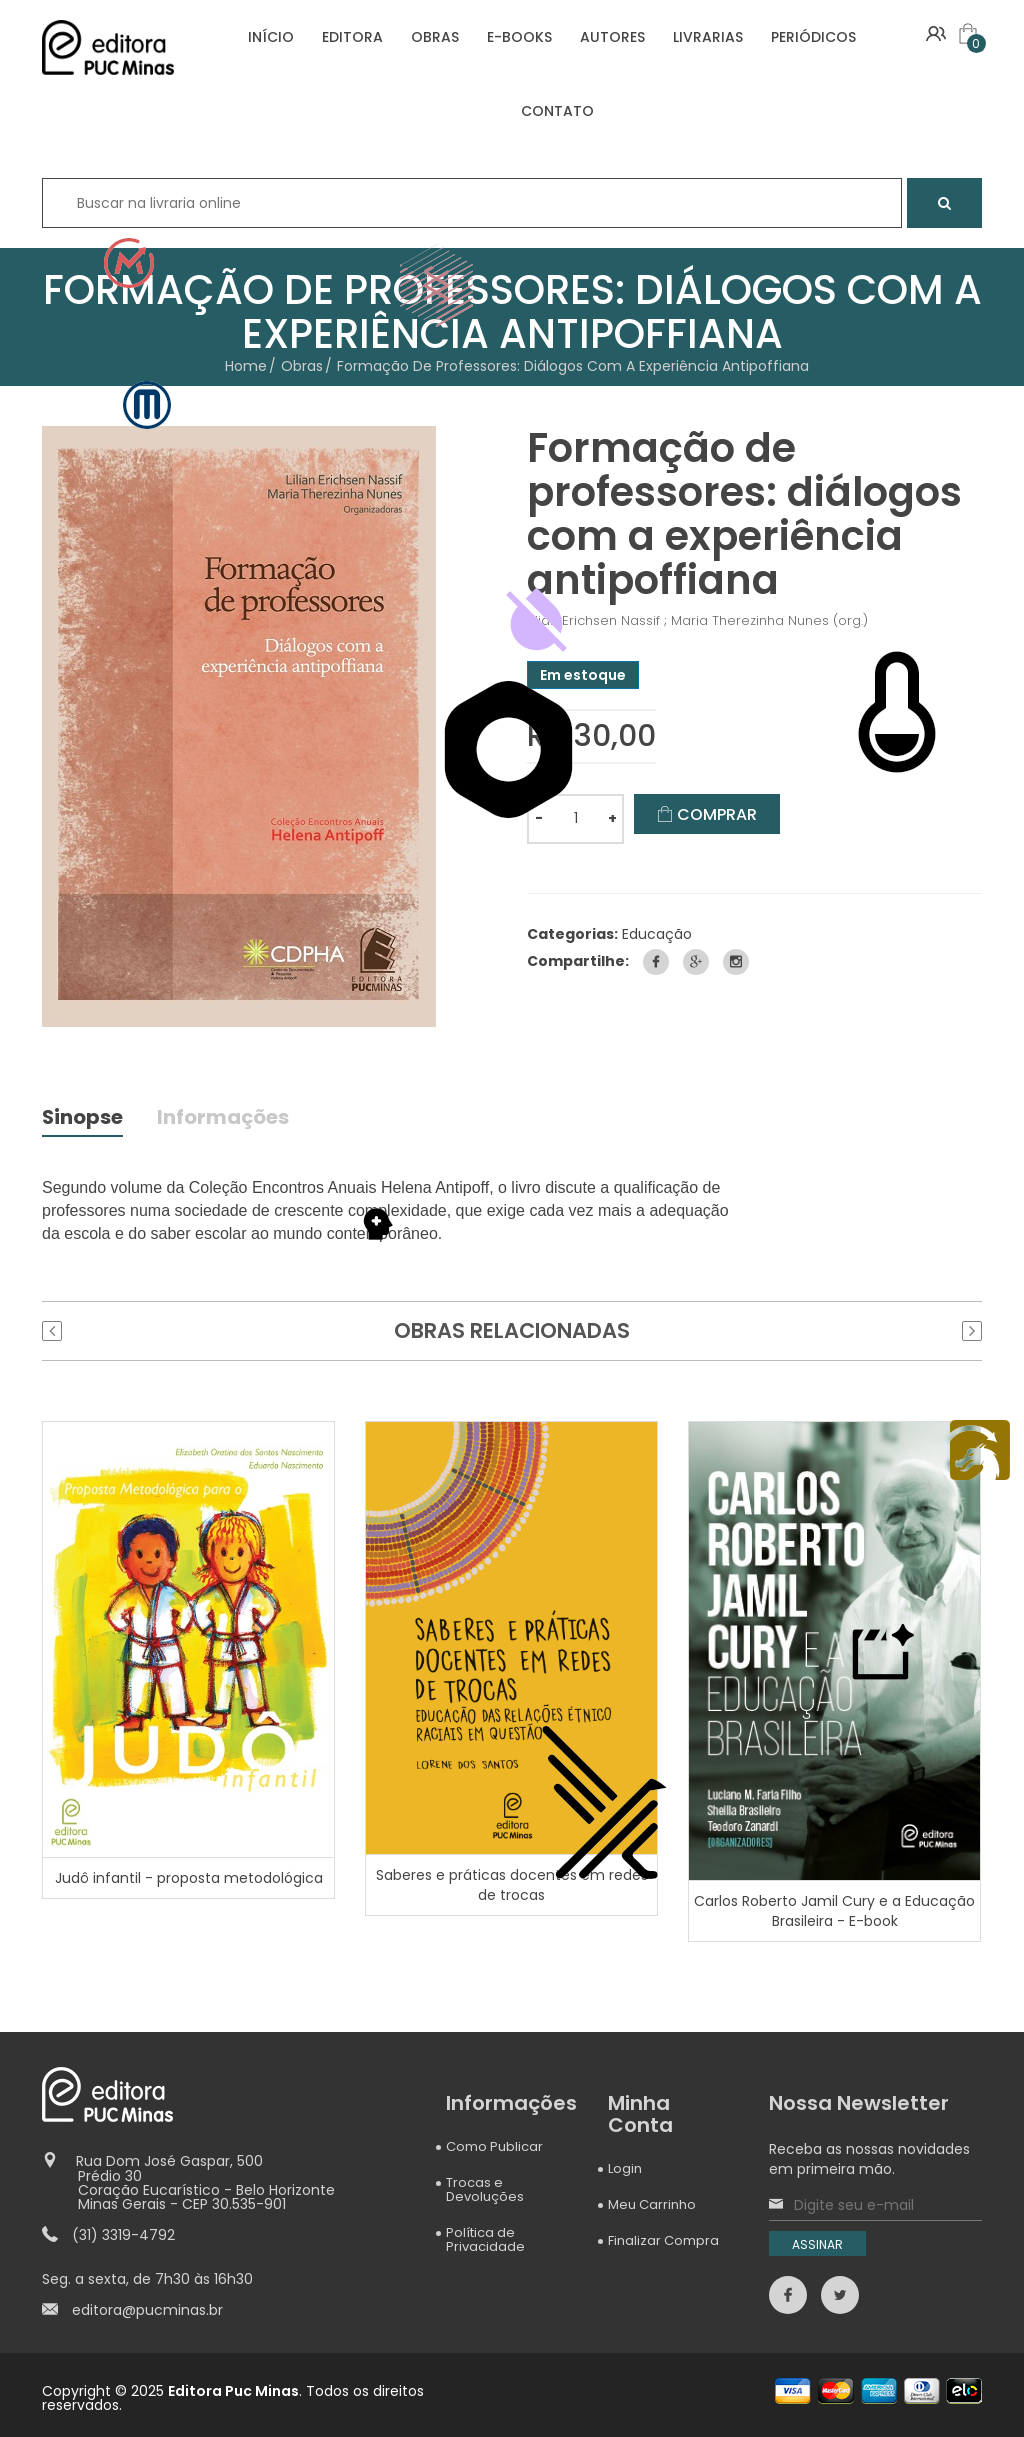 The height and width of the screenshot is (2437, 1024). I want to click on generate video content using AI, so click(880, 1654).